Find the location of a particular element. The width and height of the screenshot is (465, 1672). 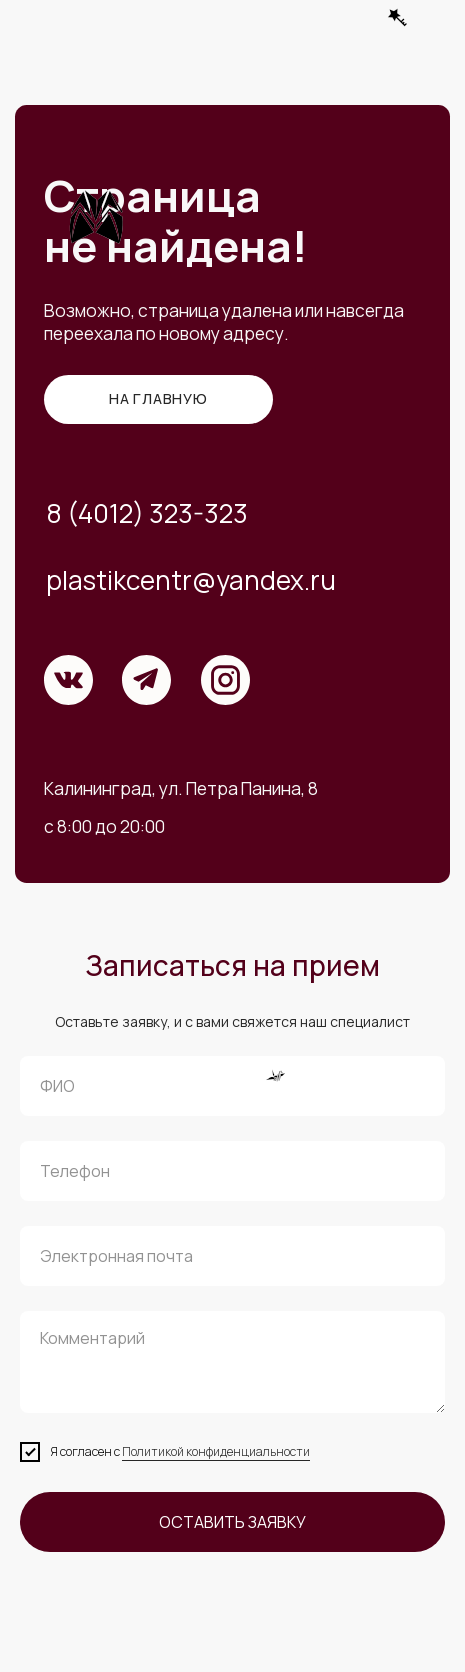

origami or paper crafting feature is located at coordinates (275, 1075).